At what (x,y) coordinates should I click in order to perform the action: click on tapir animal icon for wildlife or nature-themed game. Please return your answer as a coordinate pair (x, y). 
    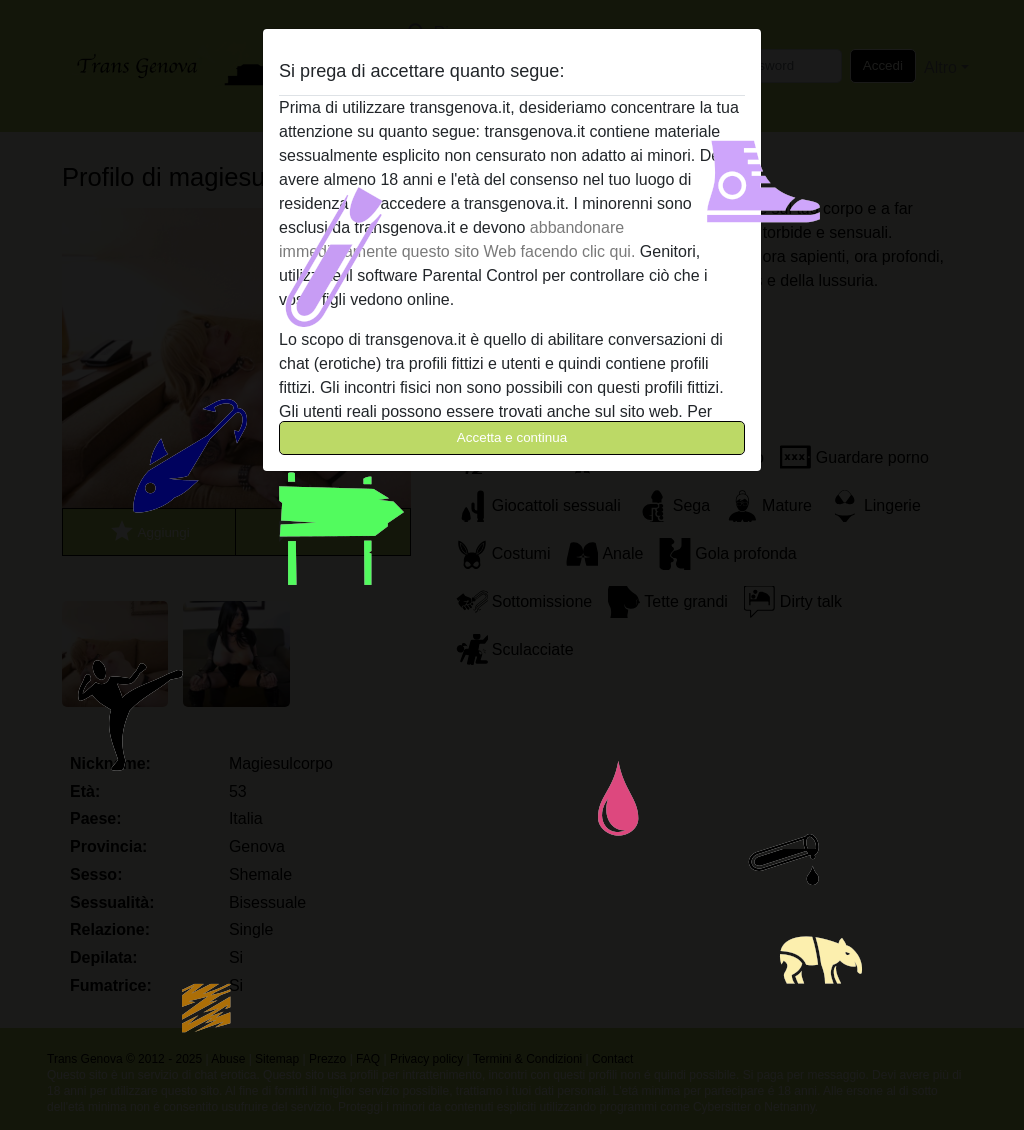
    Looking at the image, I should click on (821, 960).